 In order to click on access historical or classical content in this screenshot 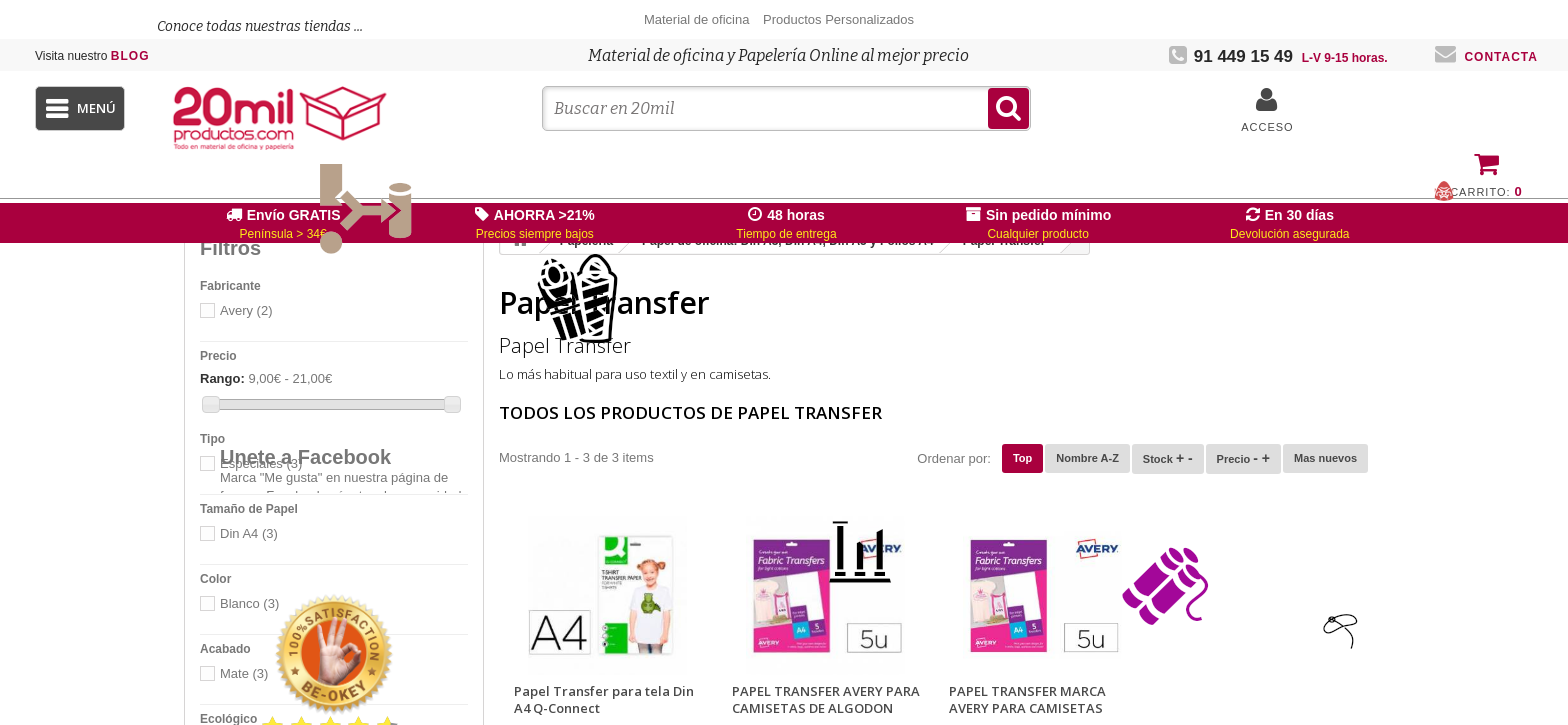, I will do `click(860, 551)`.